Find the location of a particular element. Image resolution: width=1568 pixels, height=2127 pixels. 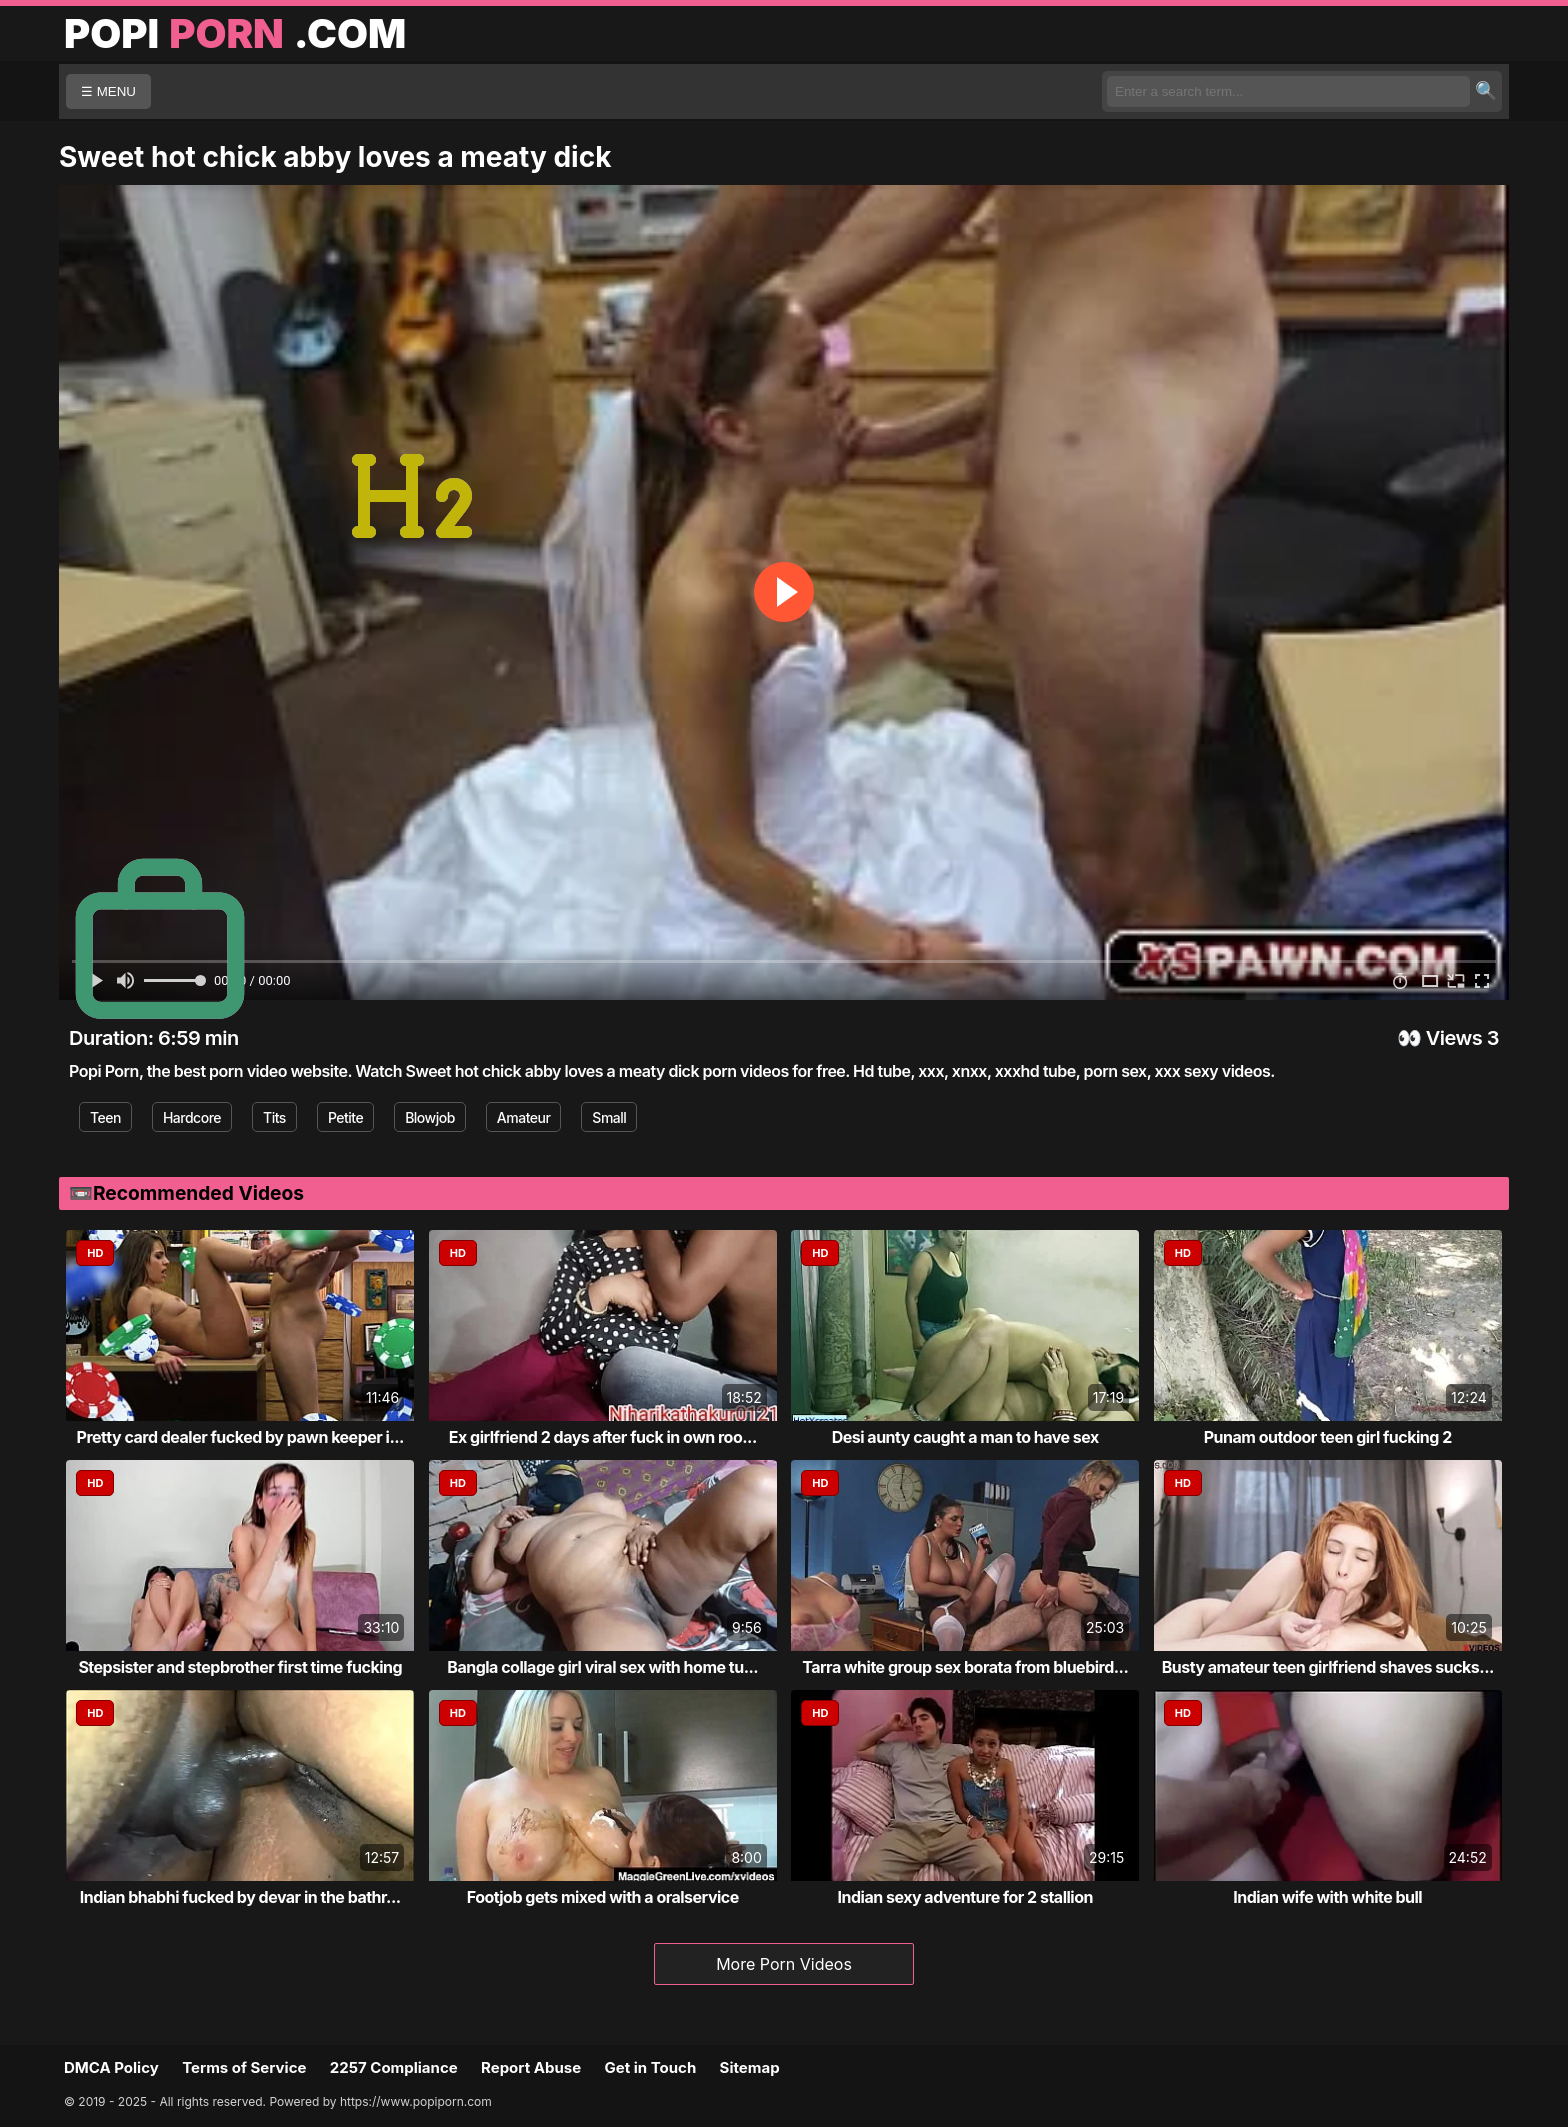

format text as heading level 2 is located at coordinates (412, 496).